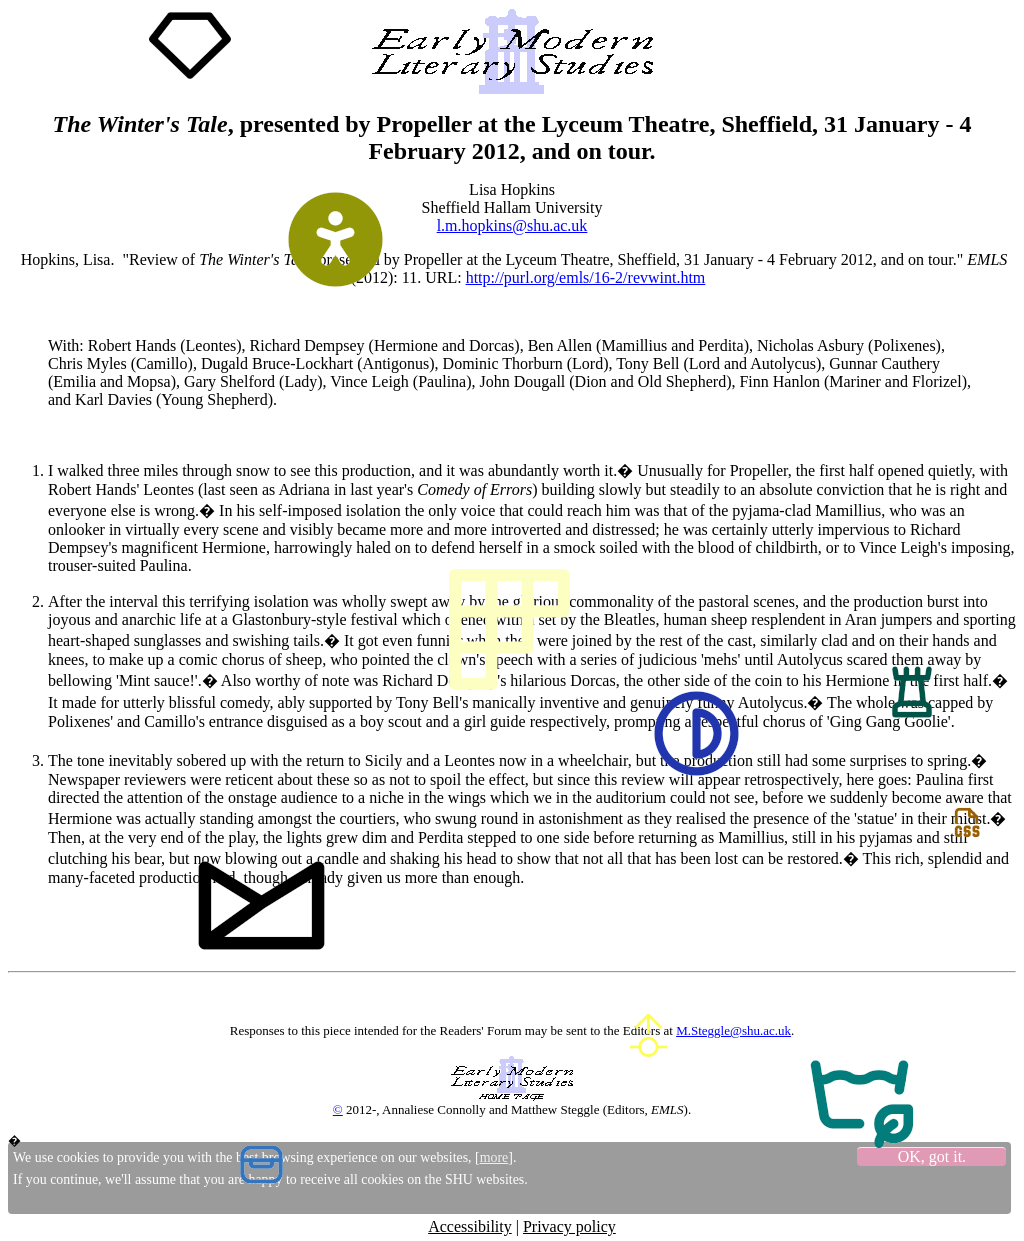  I want to click on airpods case battery or connection status, so click(261, 1164).